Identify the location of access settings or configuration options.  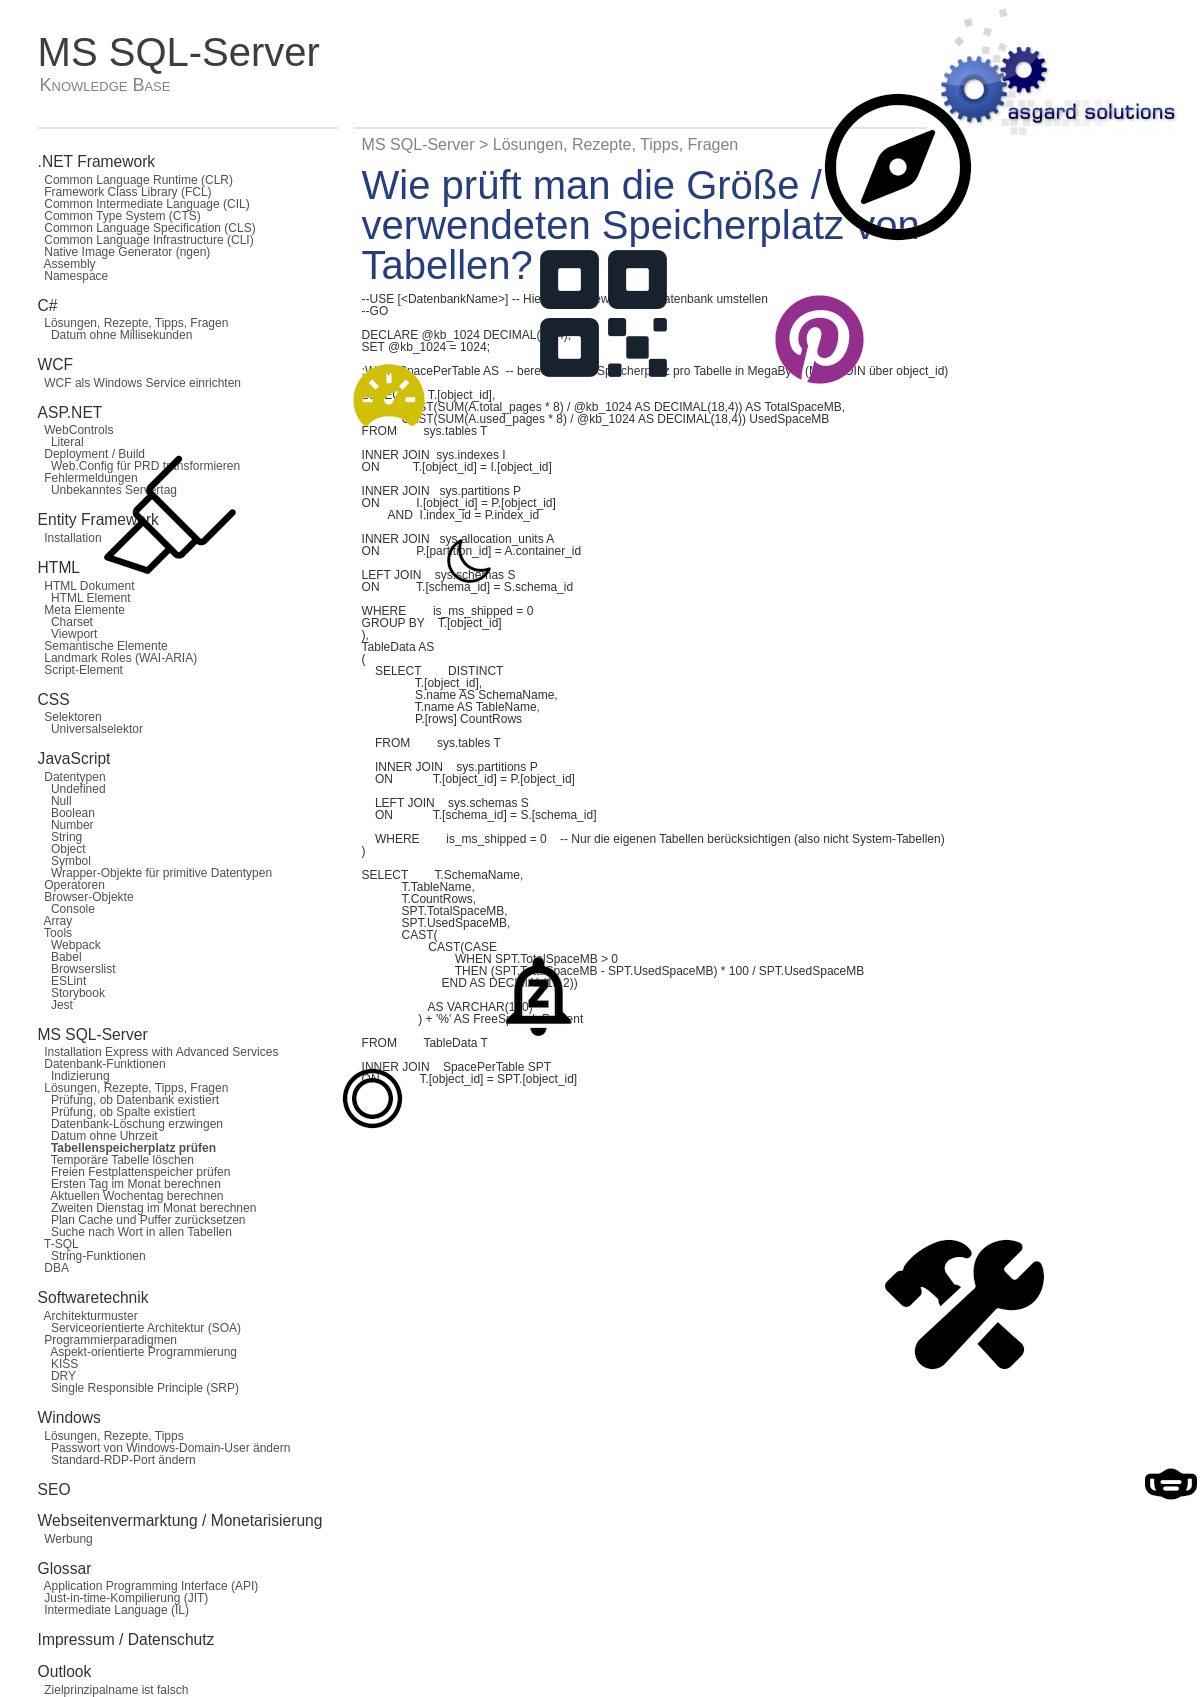
(964, 1304).